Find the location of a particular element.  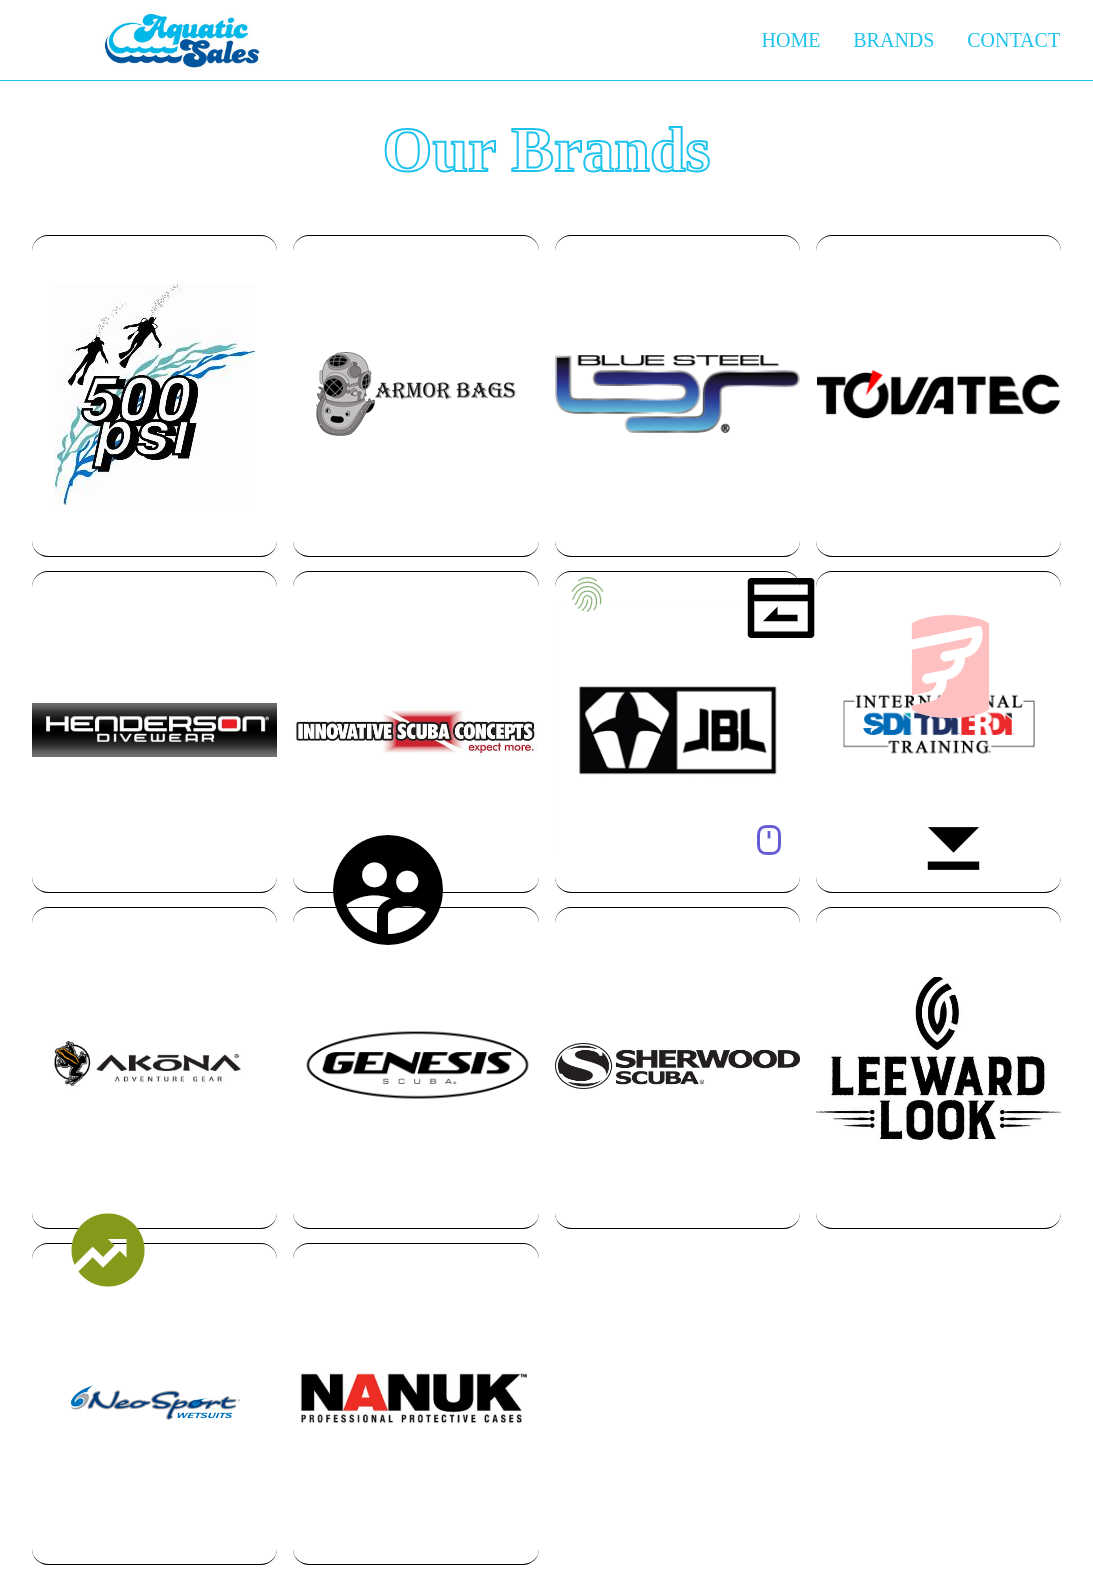

request a refund for a purchase is located at coordinates (781, 608).